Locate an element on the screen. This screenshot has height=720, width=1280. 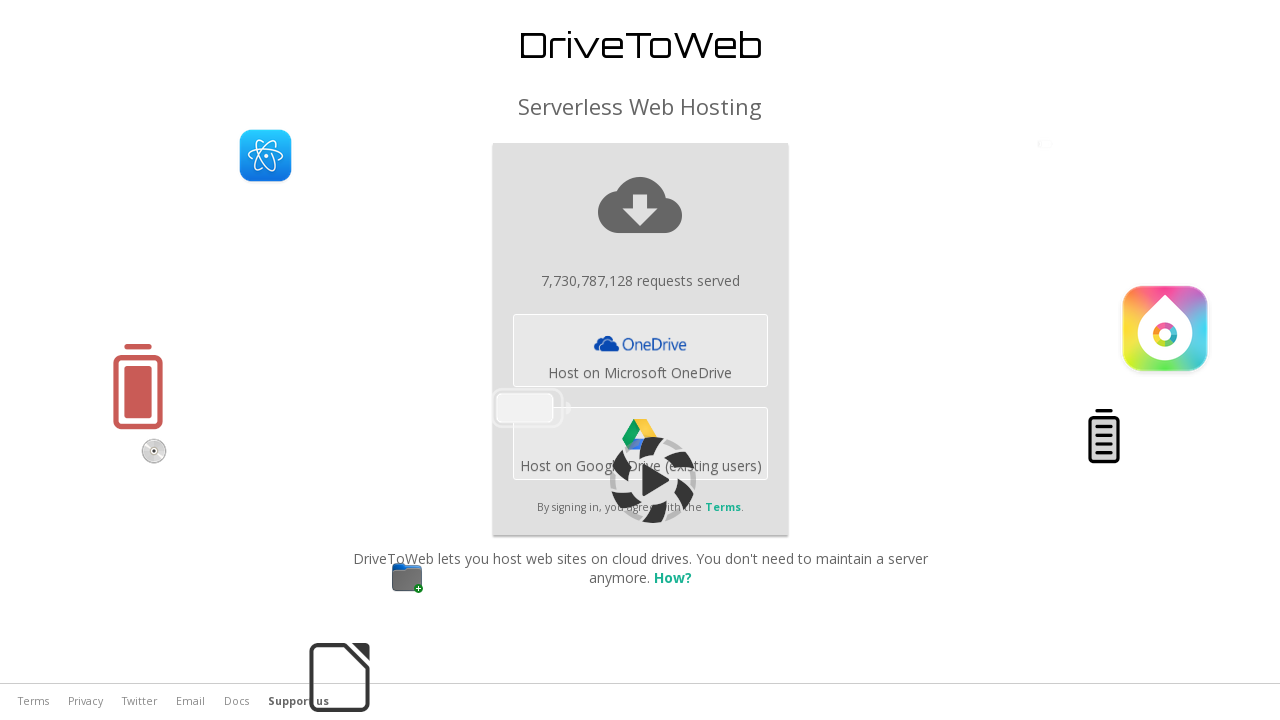
open LibreOffice suite is located at coordinates (339, 677).